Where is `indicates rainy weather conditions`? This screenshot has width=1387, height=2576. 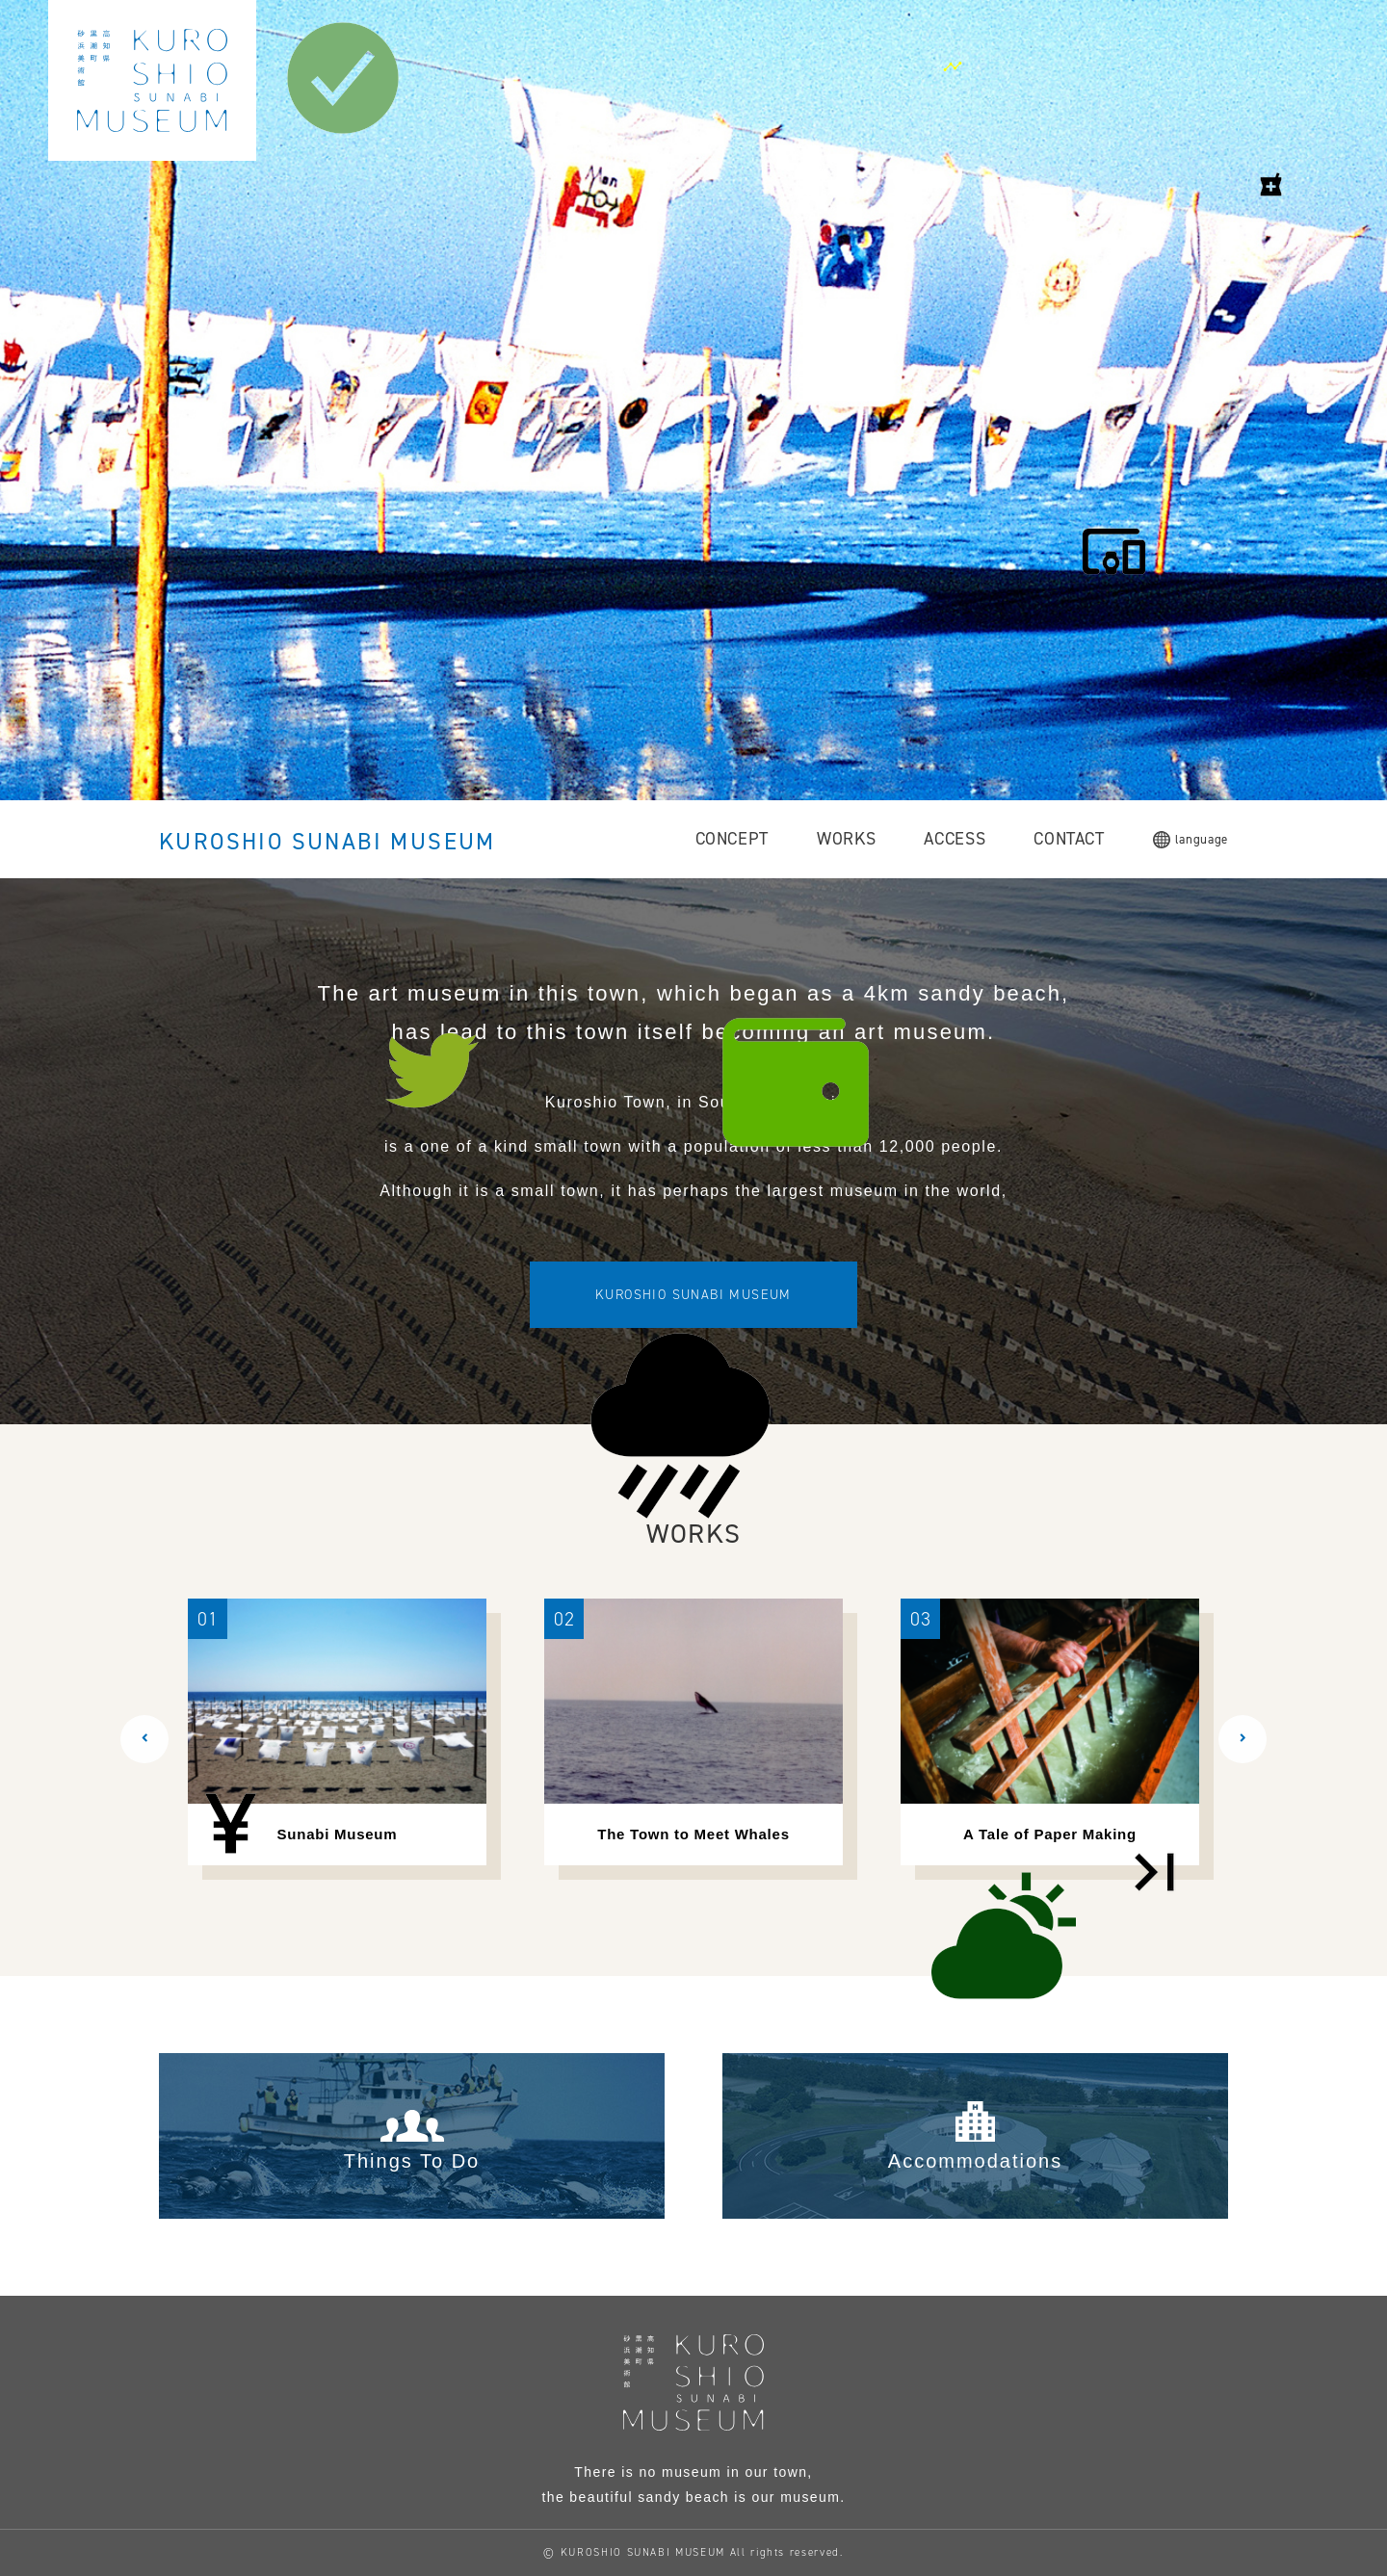
indicates rainy weather conditions is located at coordinates (680, 1425).